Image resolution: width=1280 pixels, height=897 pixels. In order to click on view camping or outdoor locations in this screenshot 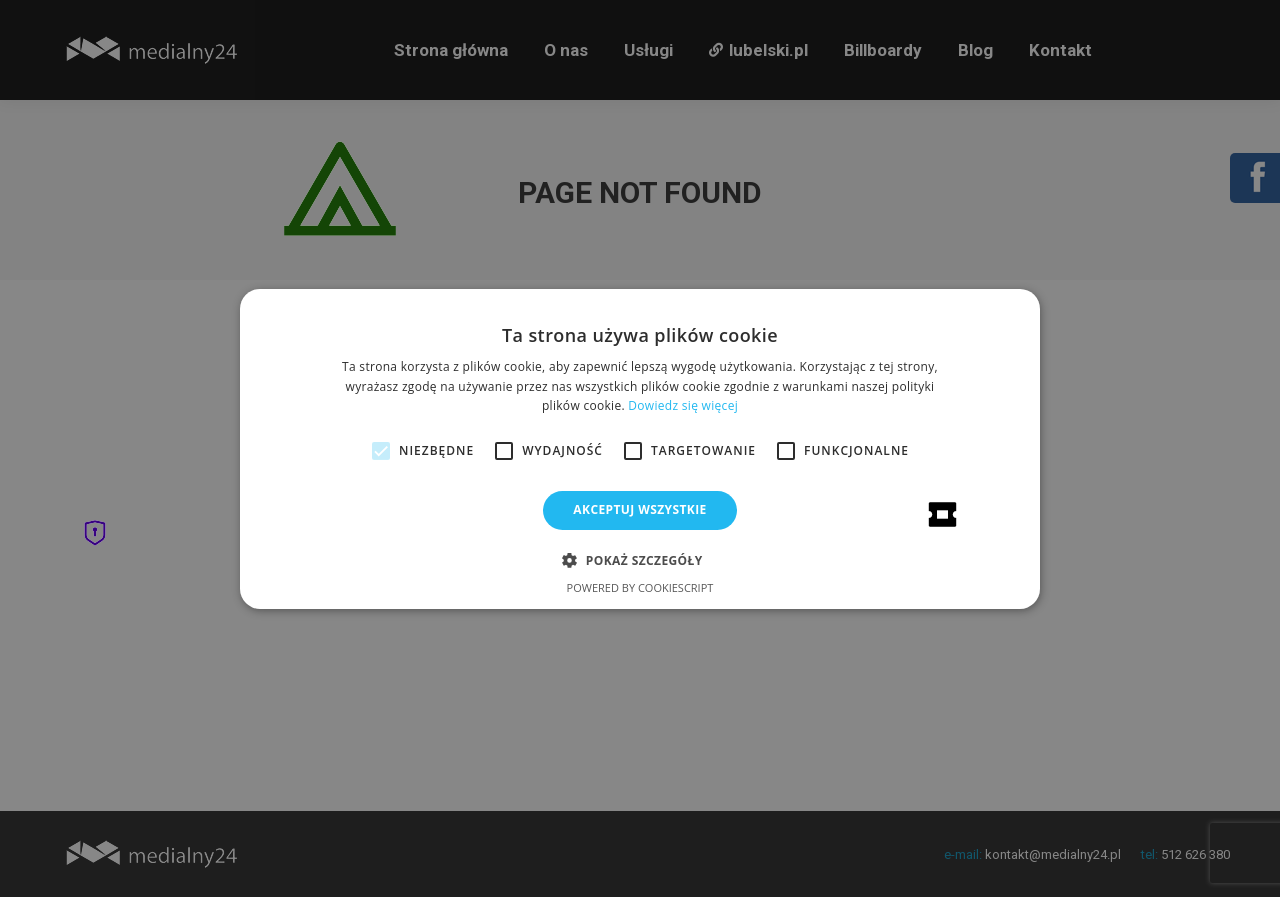, I will do `click(340, 190)`.